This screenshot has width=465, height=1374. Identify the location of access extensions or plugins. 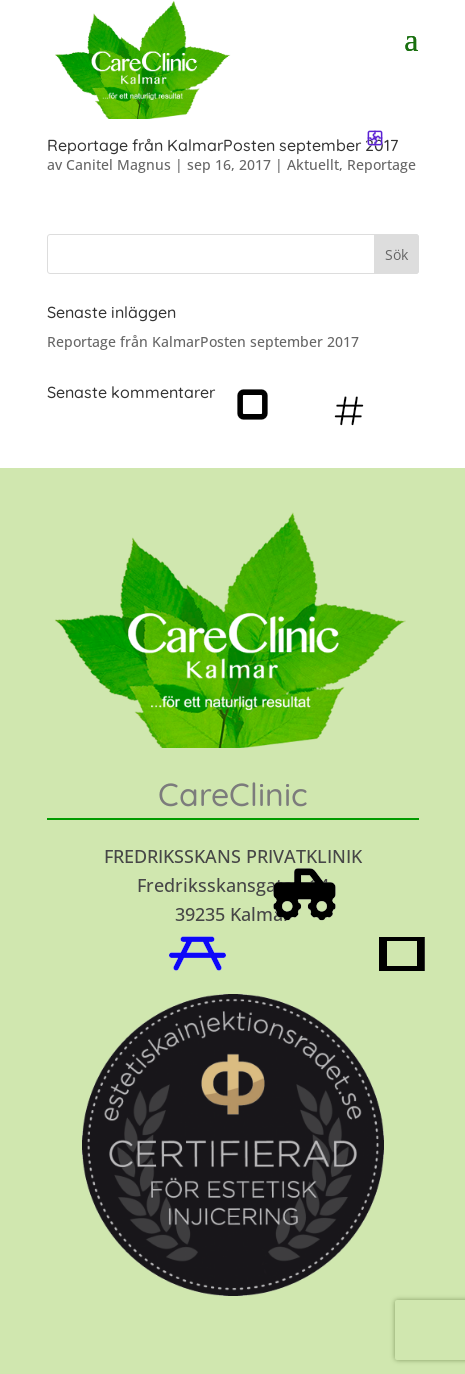
(375, 138).